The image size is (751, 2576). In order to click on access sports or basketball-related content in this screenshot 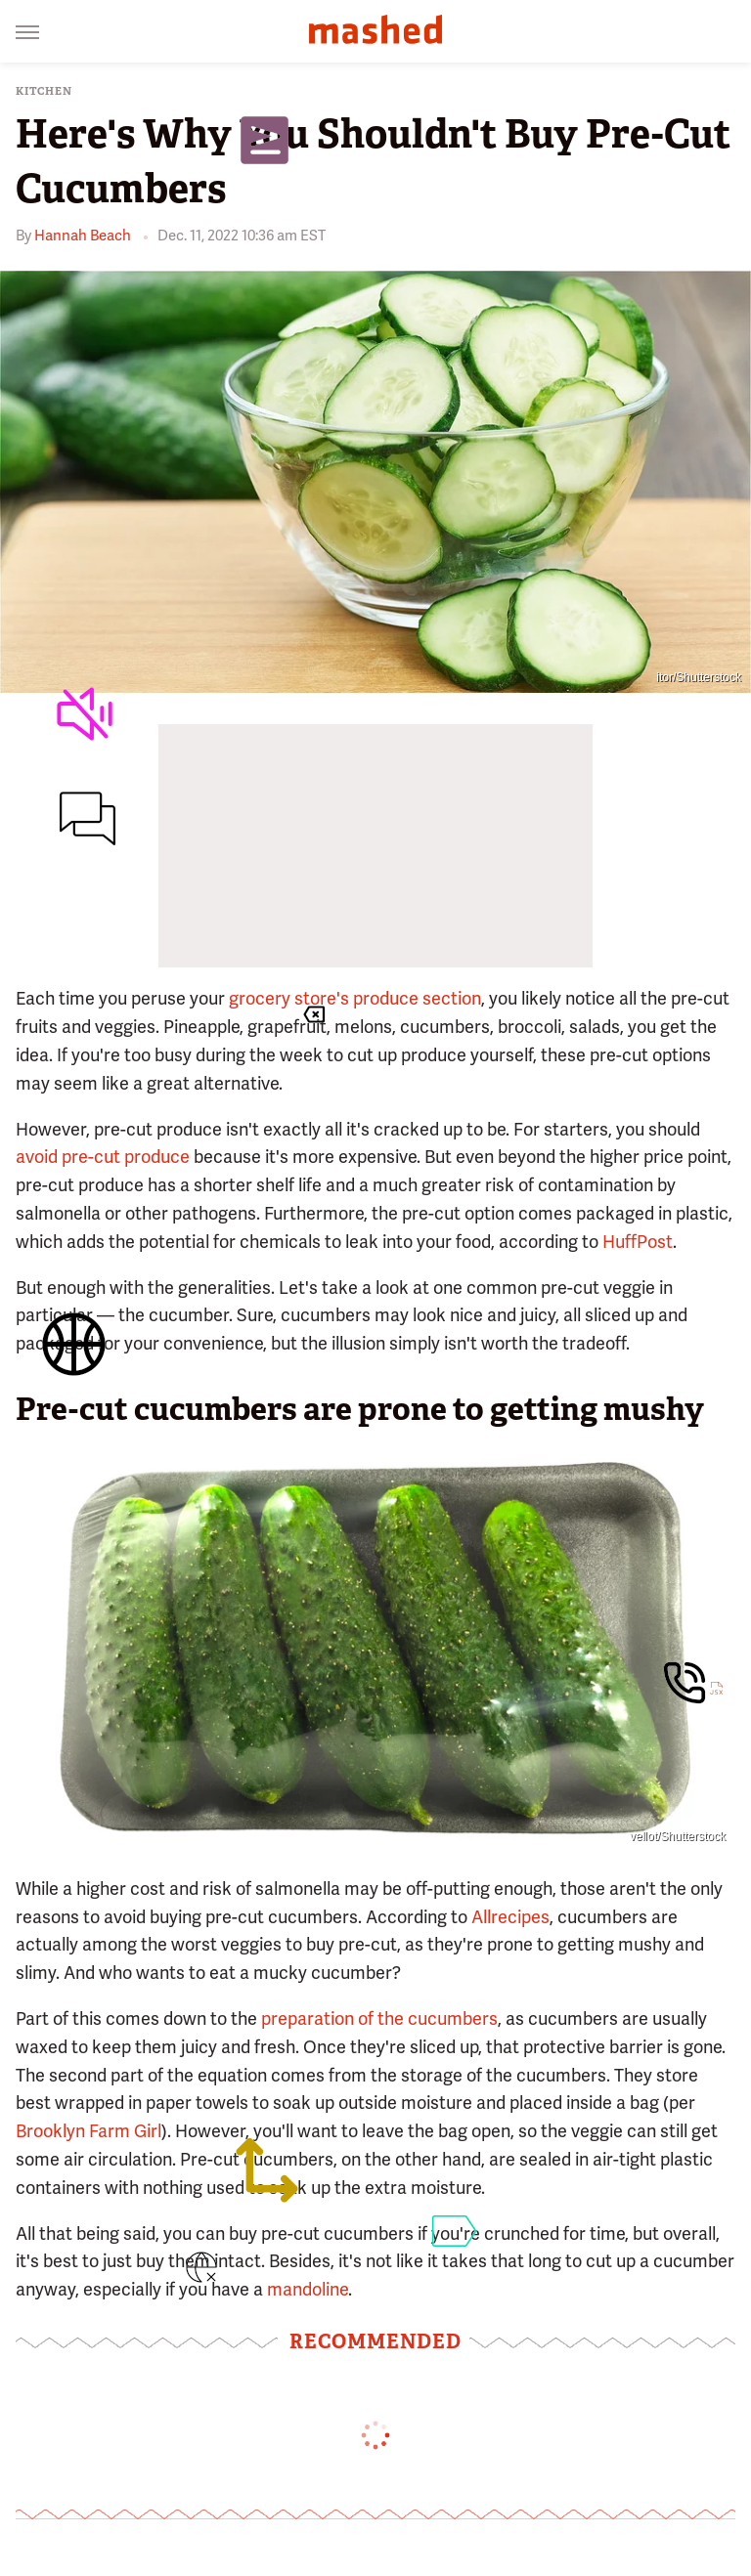, I will do `click(73, 1344)`.